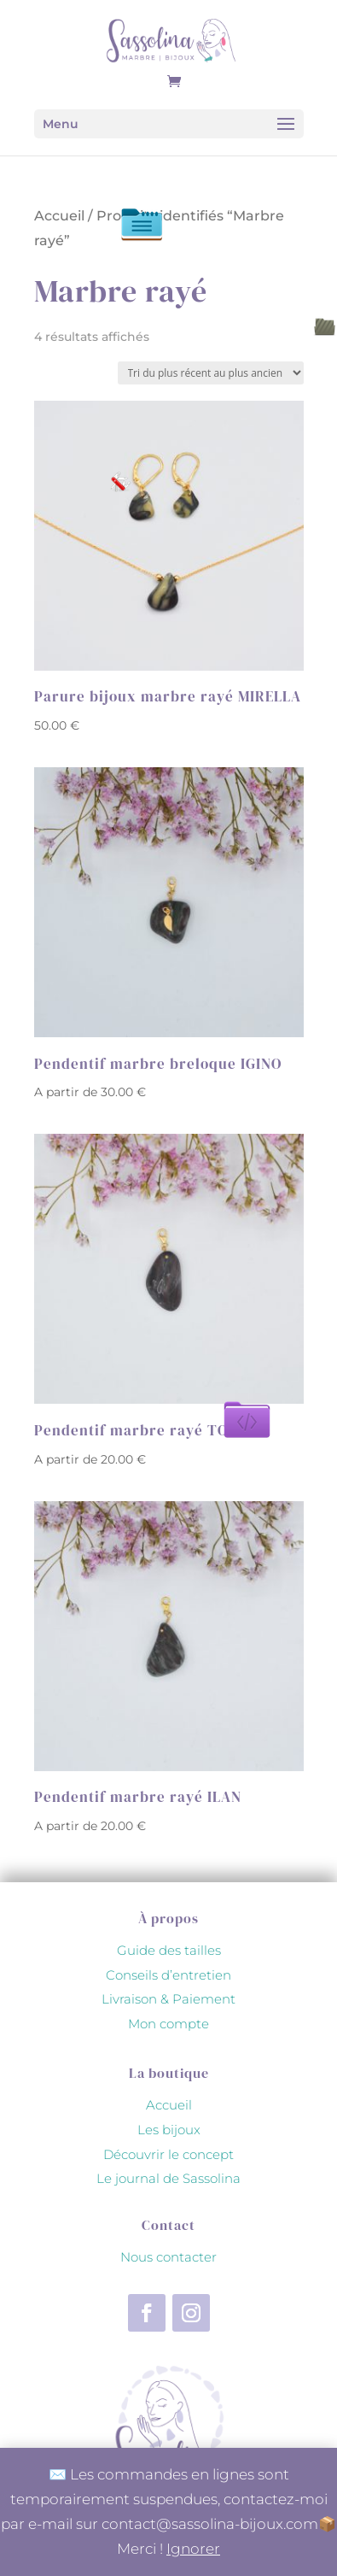 This screenshot has width=337, height=2576. What do you see at coordinates (247, 1419) in the screenshot?
I see `open your code projects folder` at bounding box center [247, 1419].